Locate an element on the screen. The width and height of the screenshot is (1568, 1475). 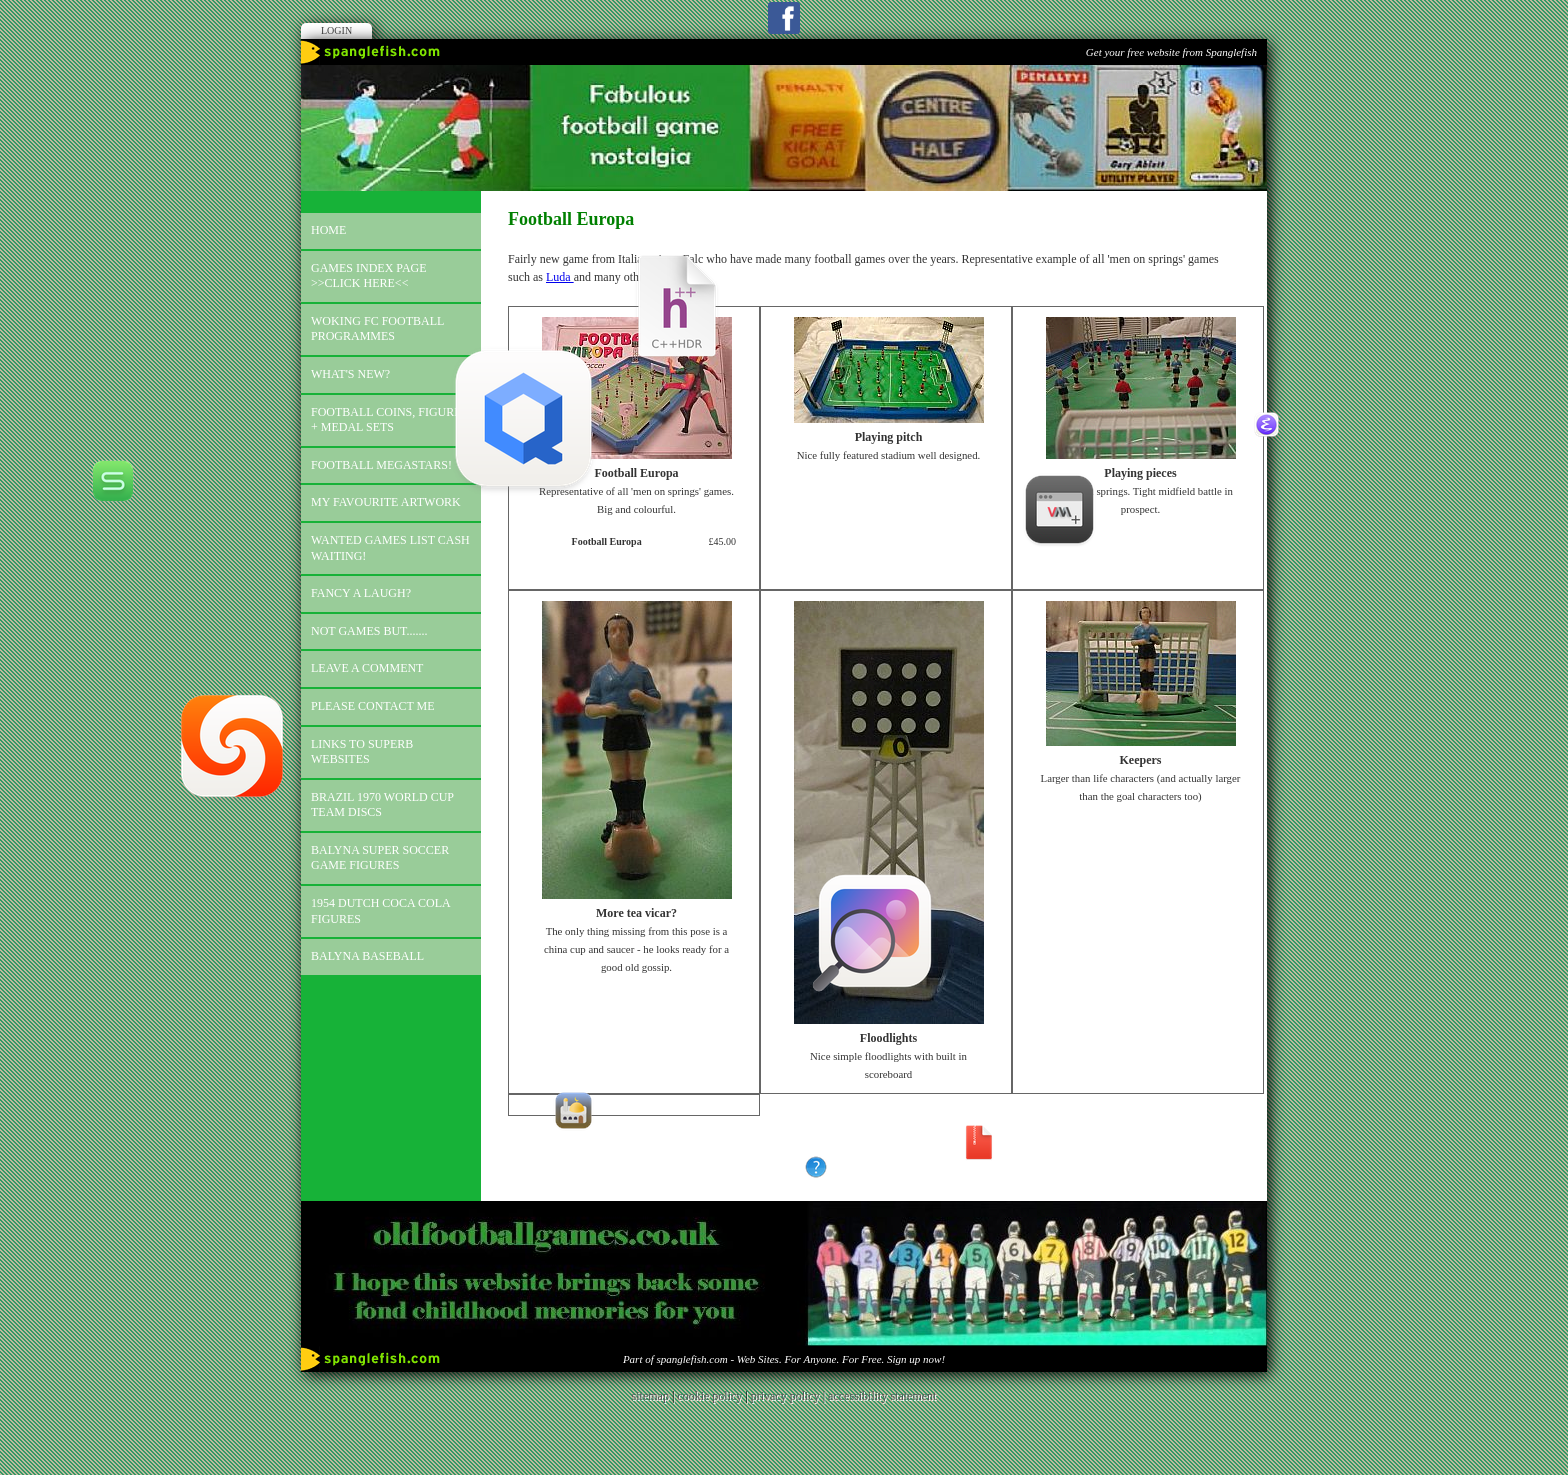
open emacs text editor is located at coordinates (1266, 424).